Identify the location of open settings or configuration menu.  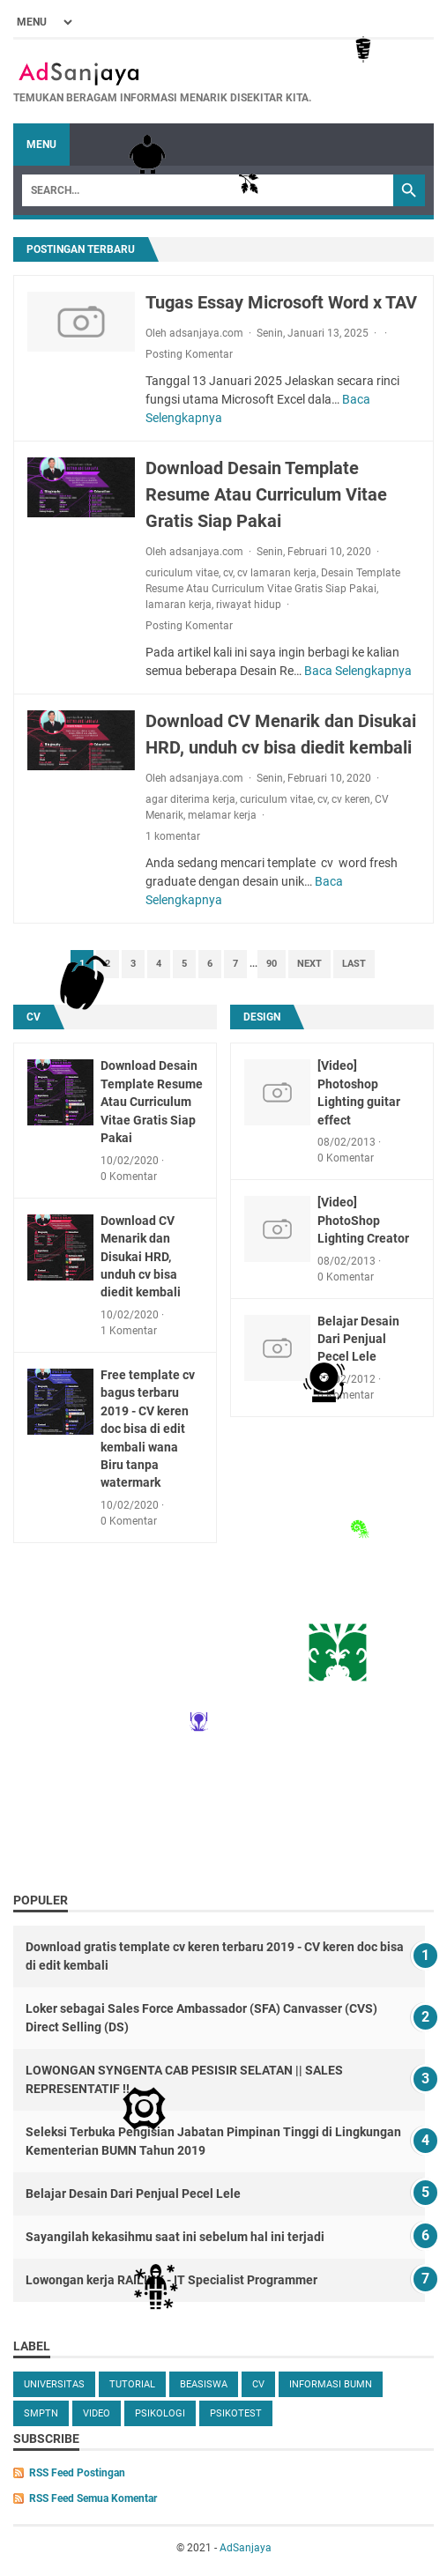
(144, 2108).